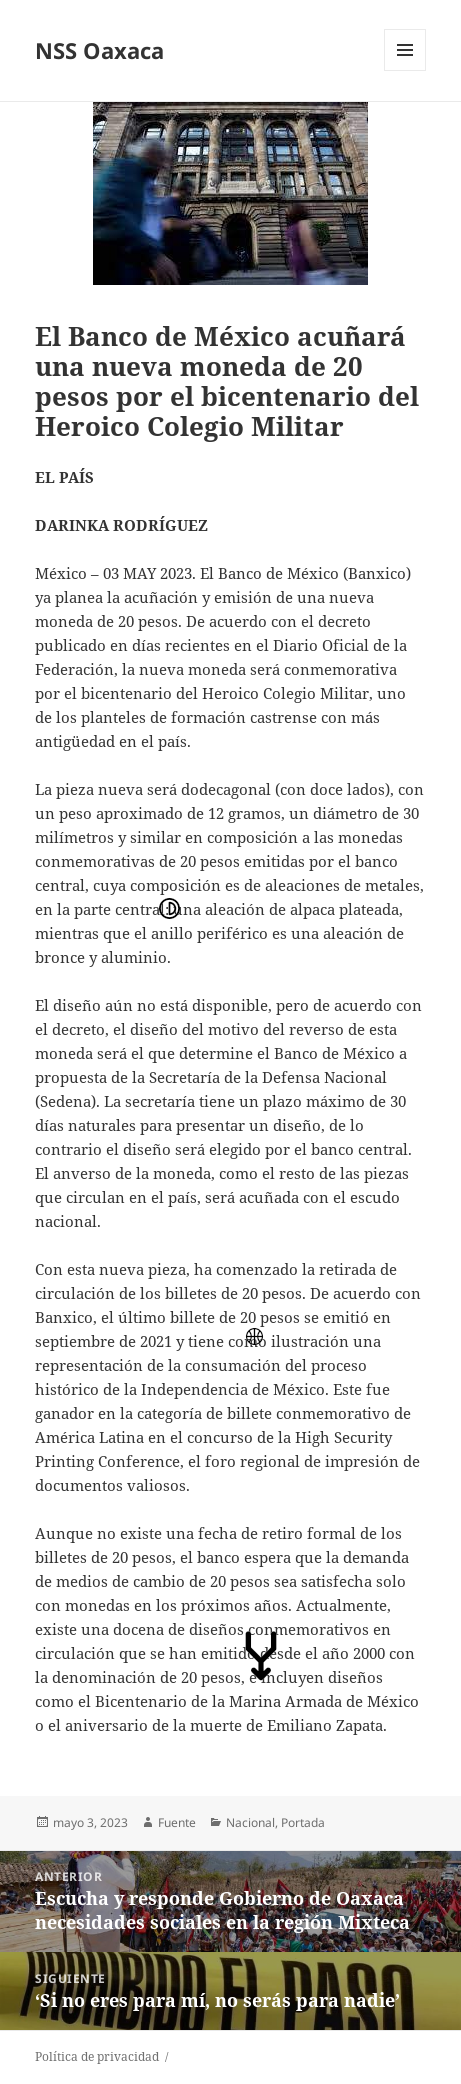 This screenshot has height=2084, width=461. What do you see at coordinates (169, 908) in the screenshot?
I see `adjust display contrast settings` at bounding box center [169, 908].